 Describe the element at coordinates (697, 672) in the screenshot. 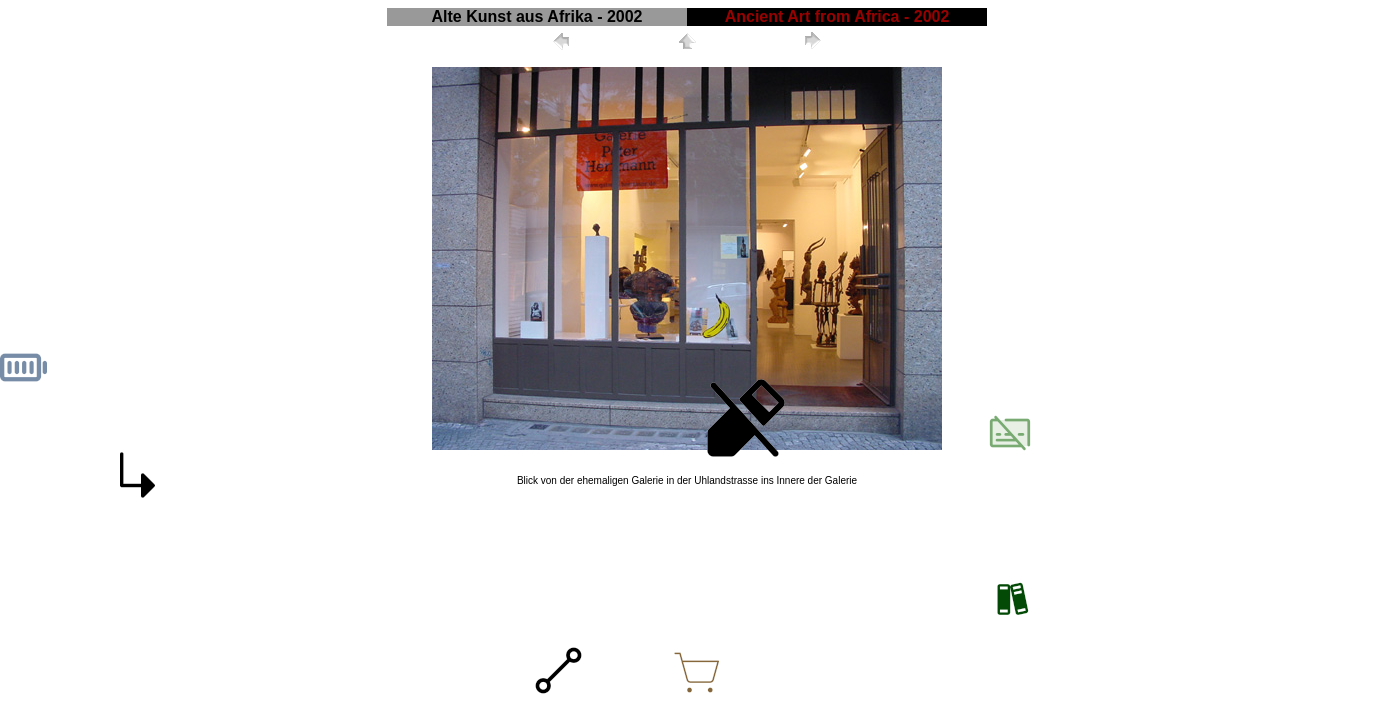

I see `view your shopping cart` at that location.